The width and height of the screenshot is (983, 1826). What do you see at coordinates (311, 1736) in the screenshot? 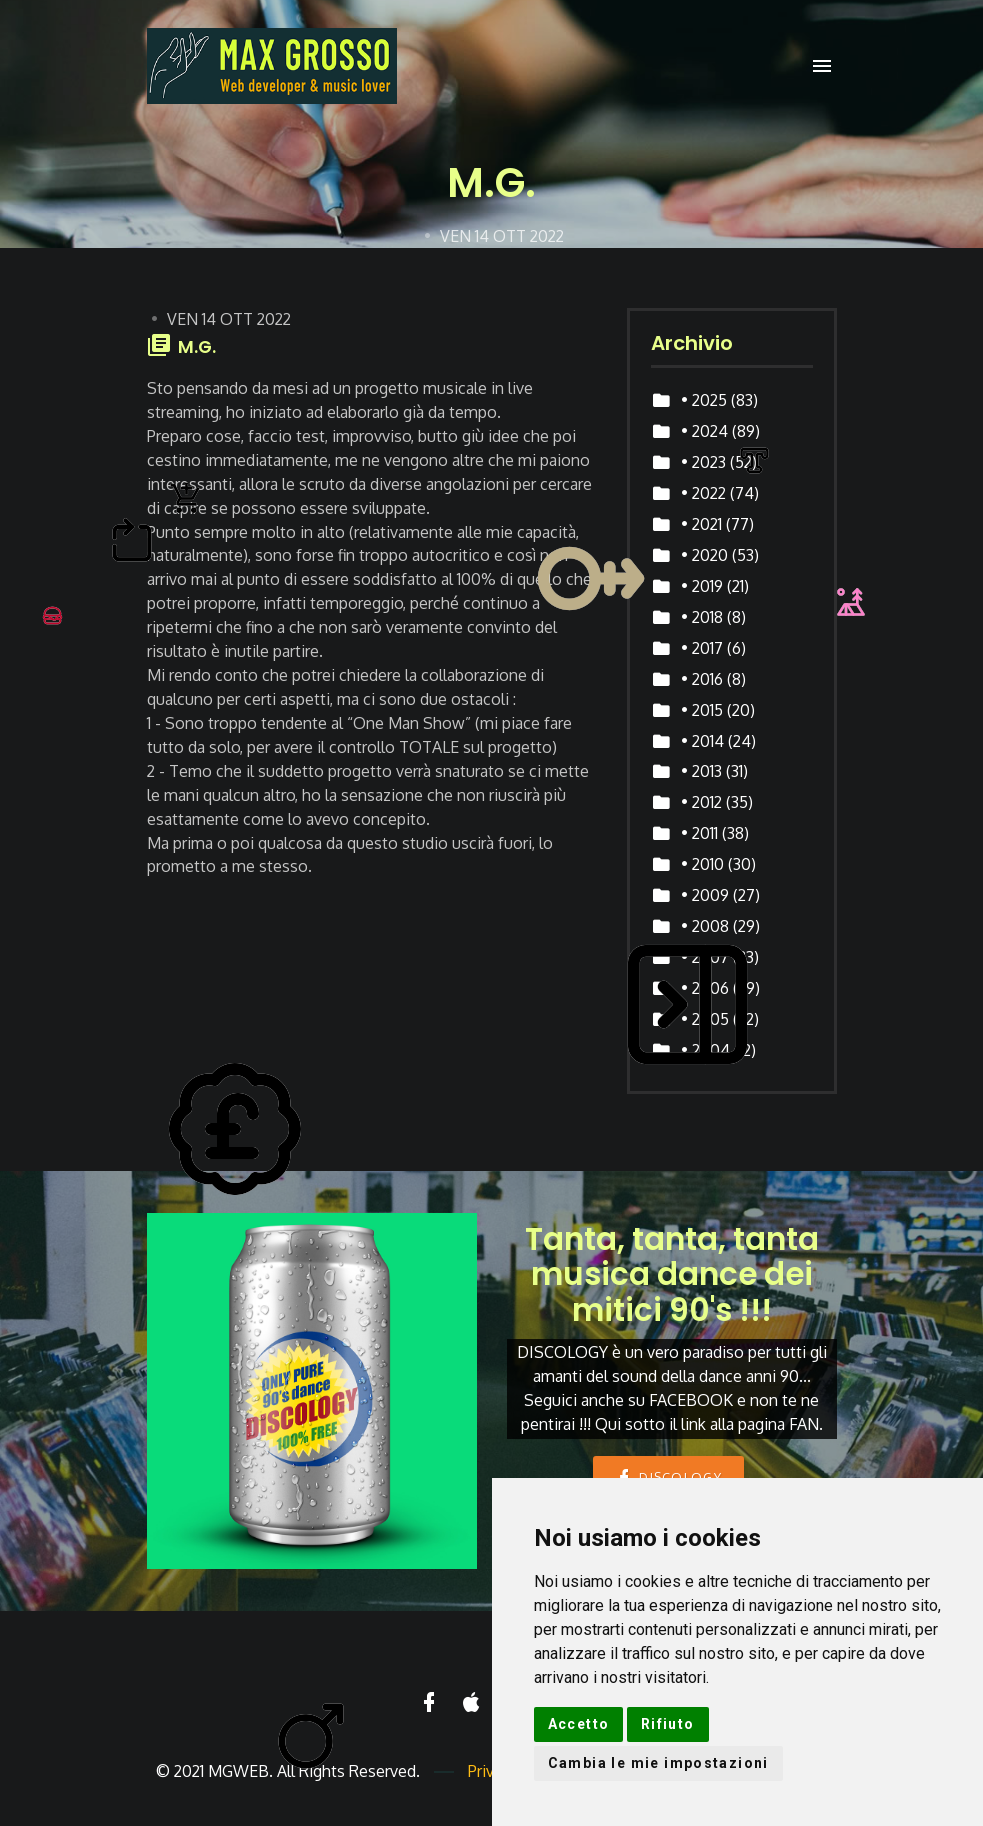
I see `select male gender option` at bounding box center [311, 1736].